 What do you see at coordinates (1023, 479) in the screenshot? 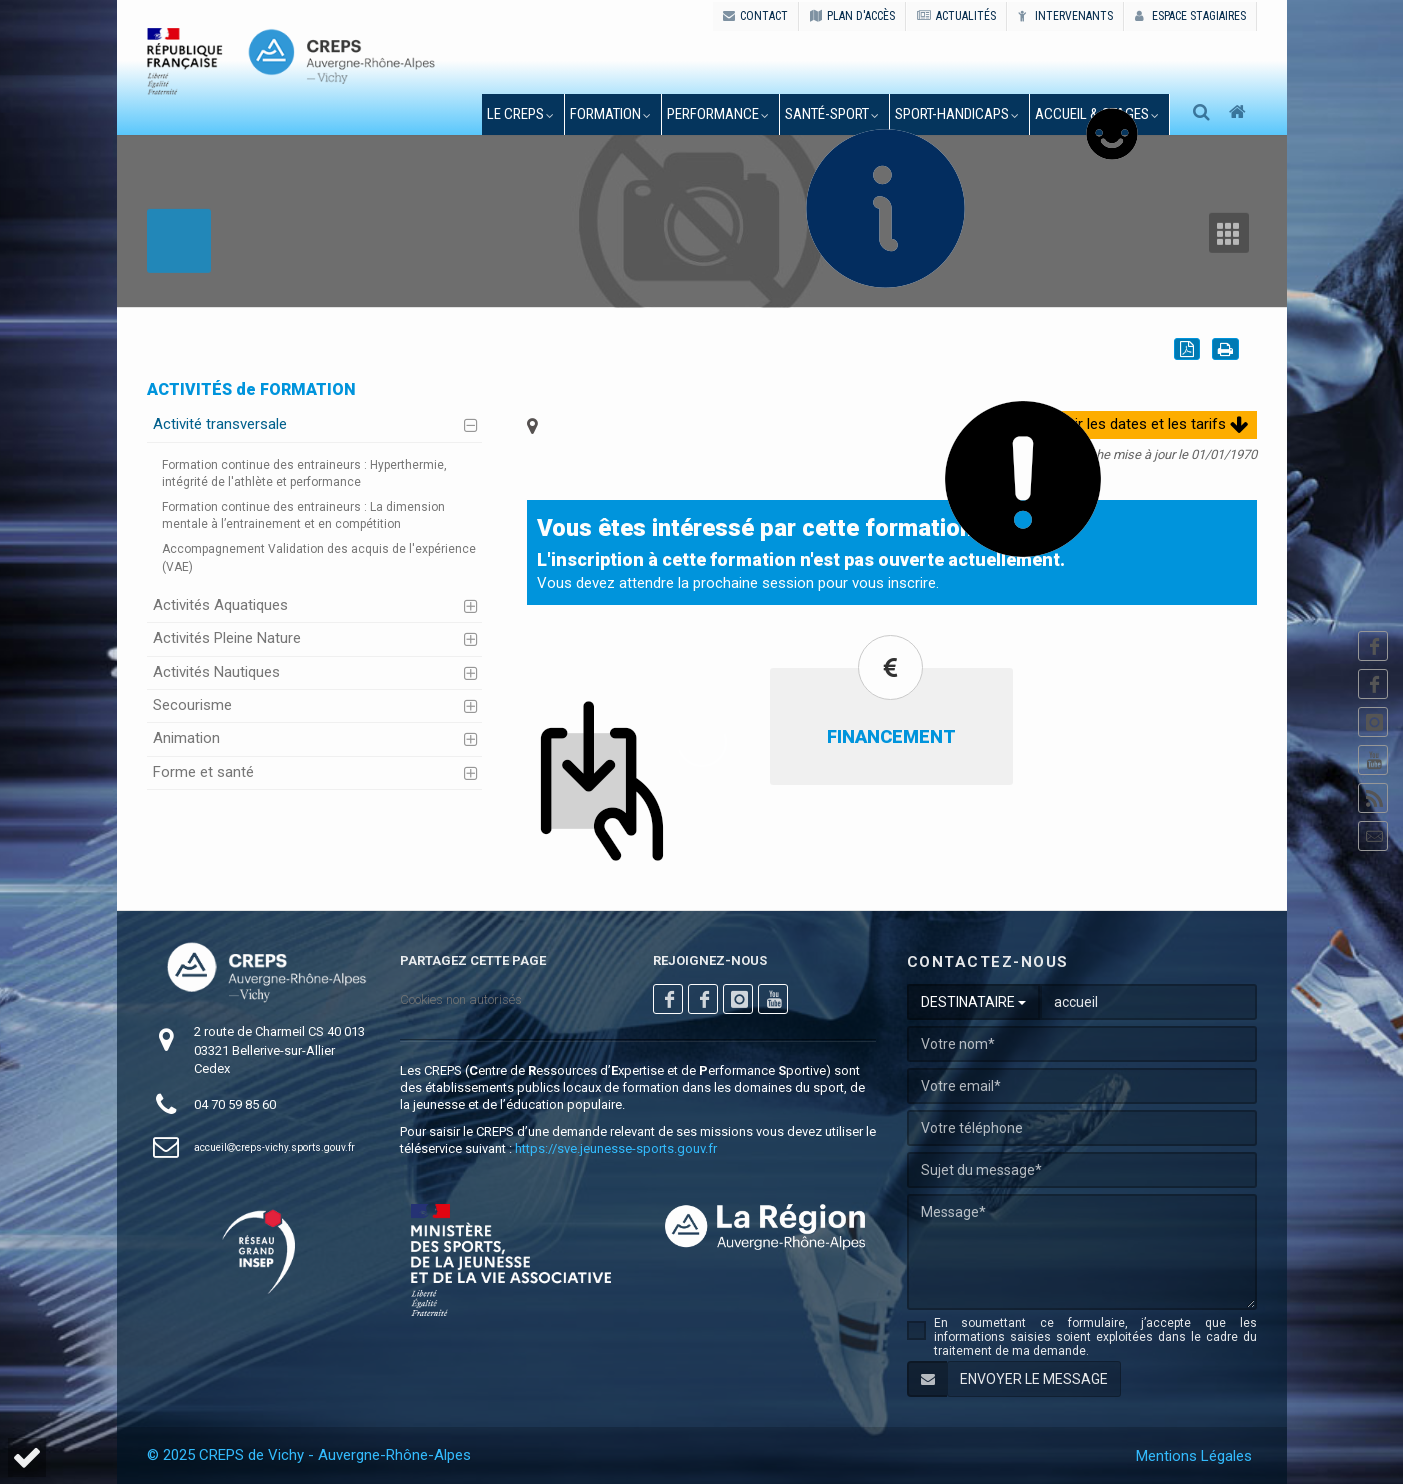
I see `indicates a warning or alert that needs attention` at bounding box center [1023, 479].